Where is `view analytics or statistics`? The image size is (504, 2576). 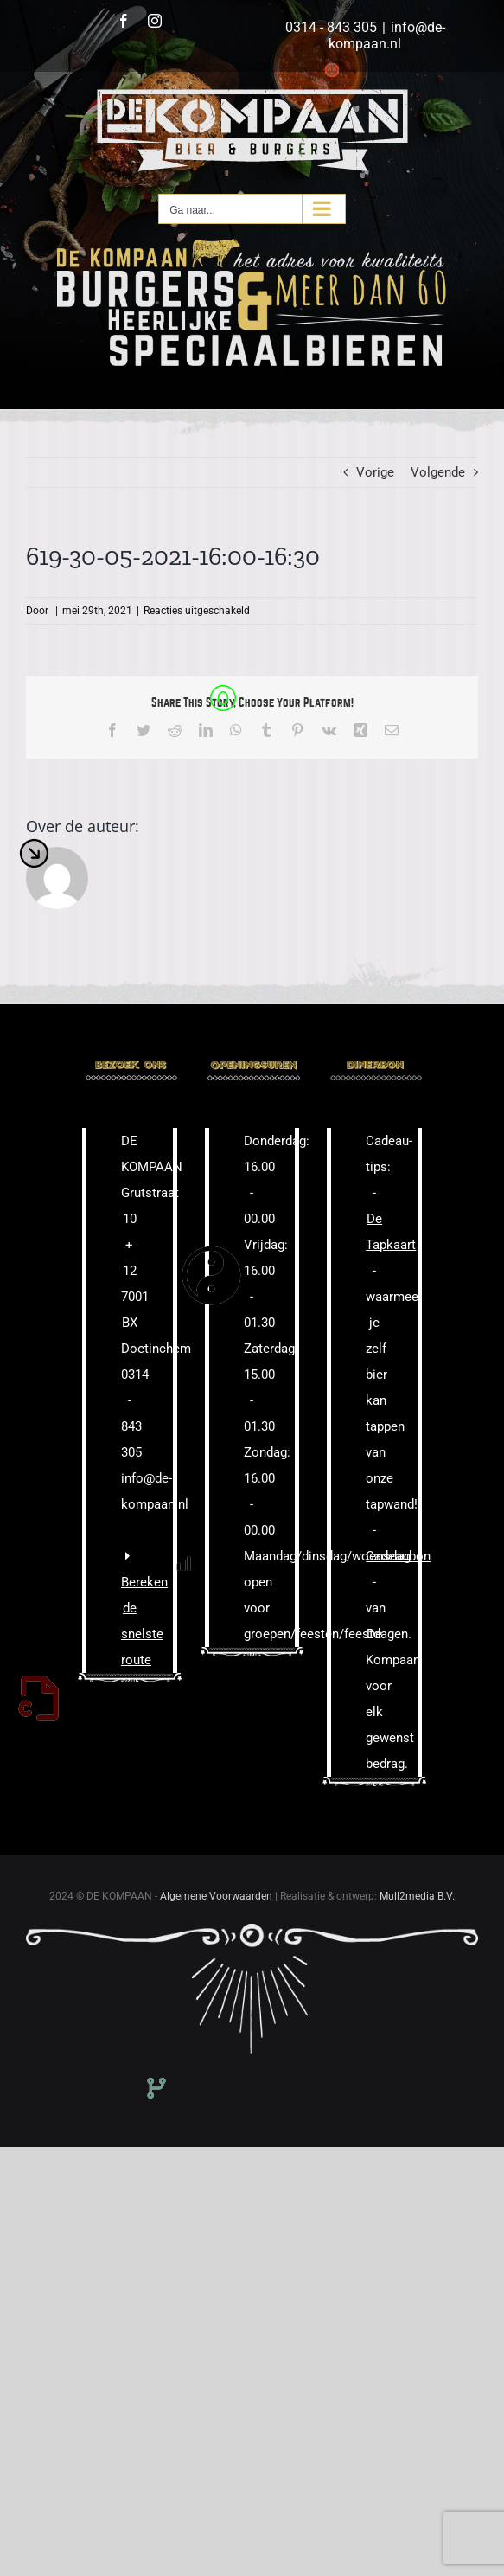 view analytics or statistics is located at coordinates (183, 1563).